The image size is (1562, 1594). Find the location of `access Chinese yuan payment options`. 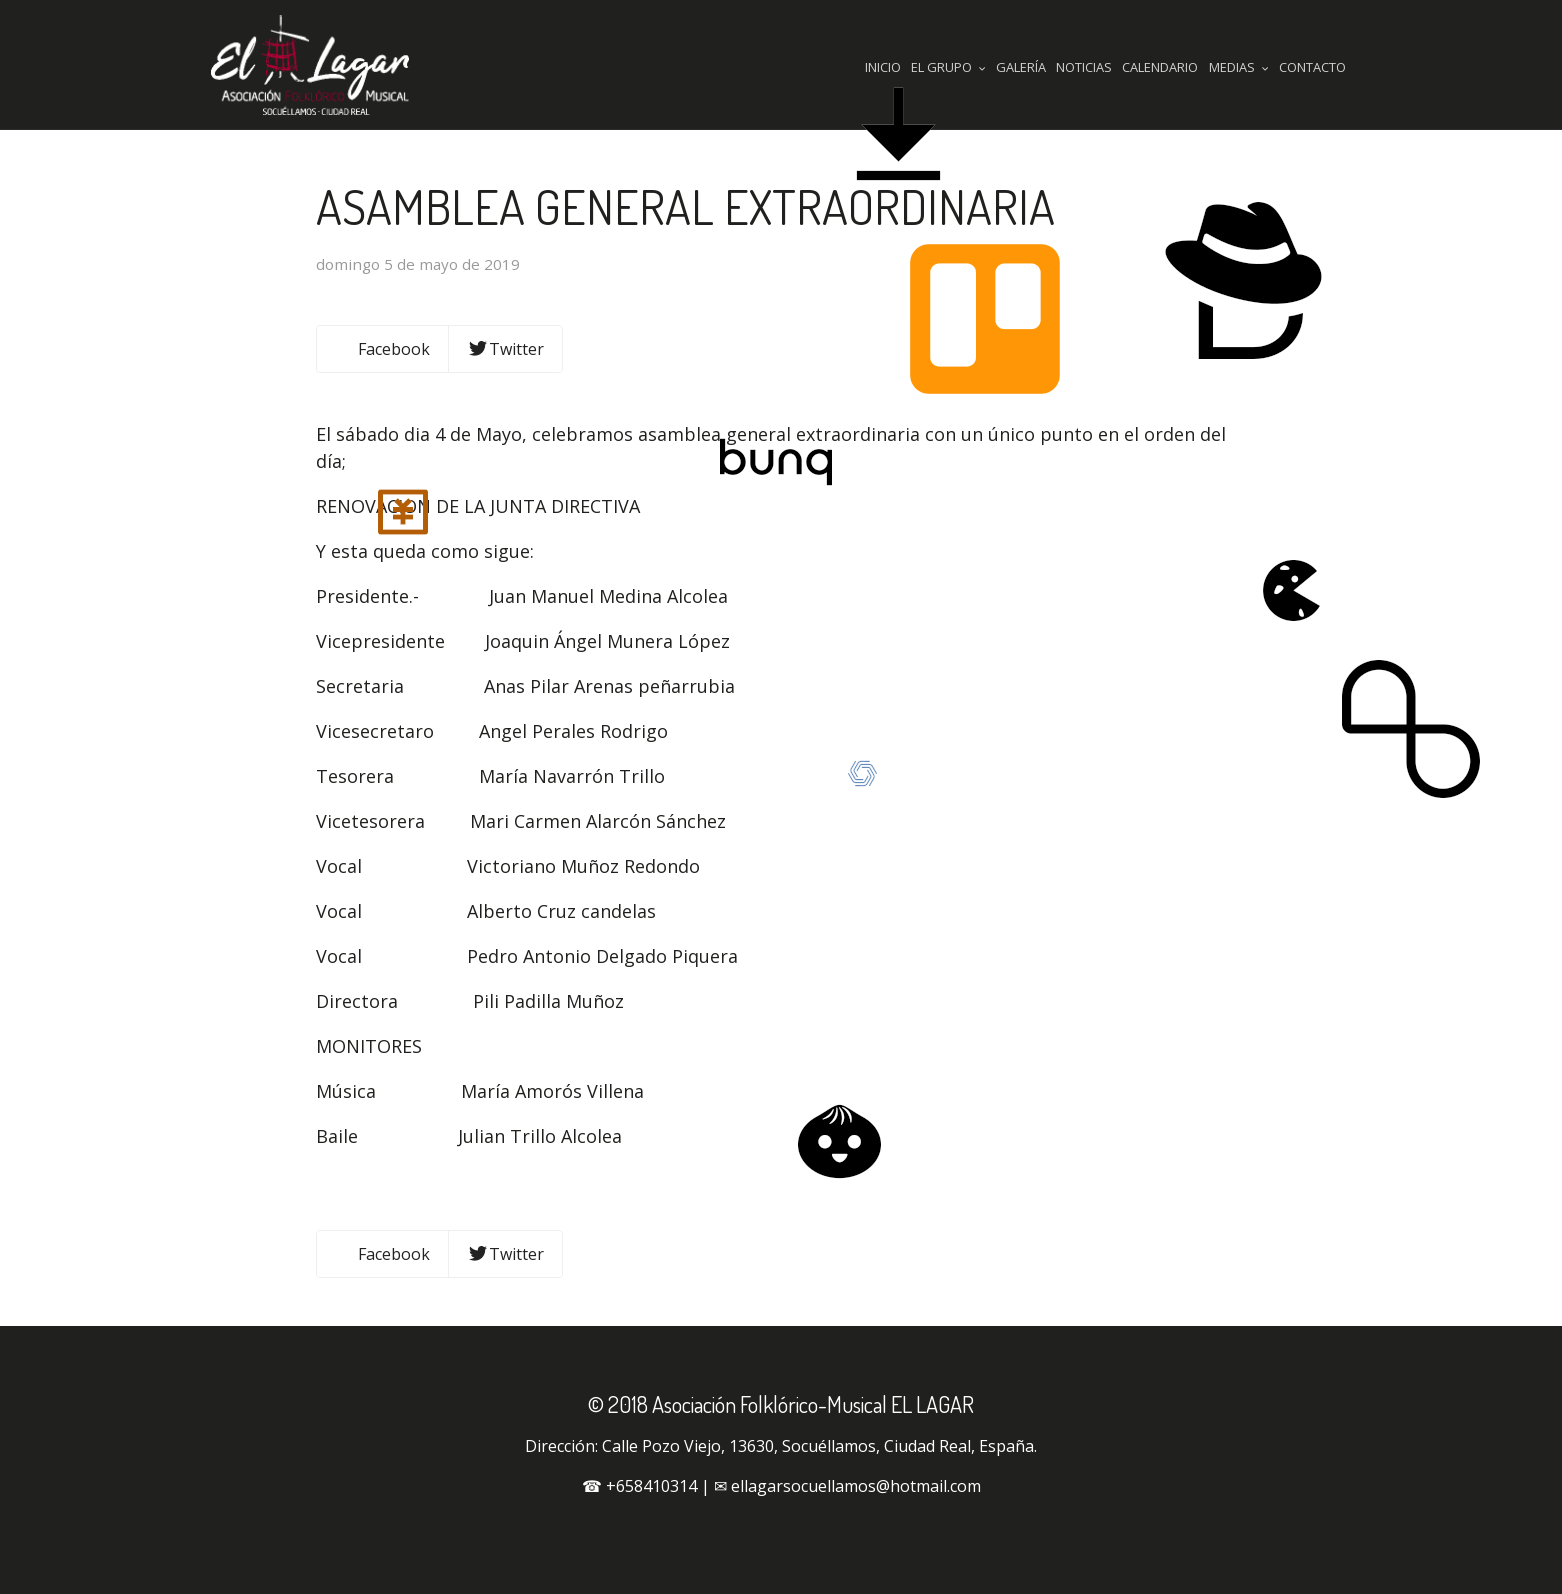

access Chinese yuan payment options is located at coordinates (403, 512).